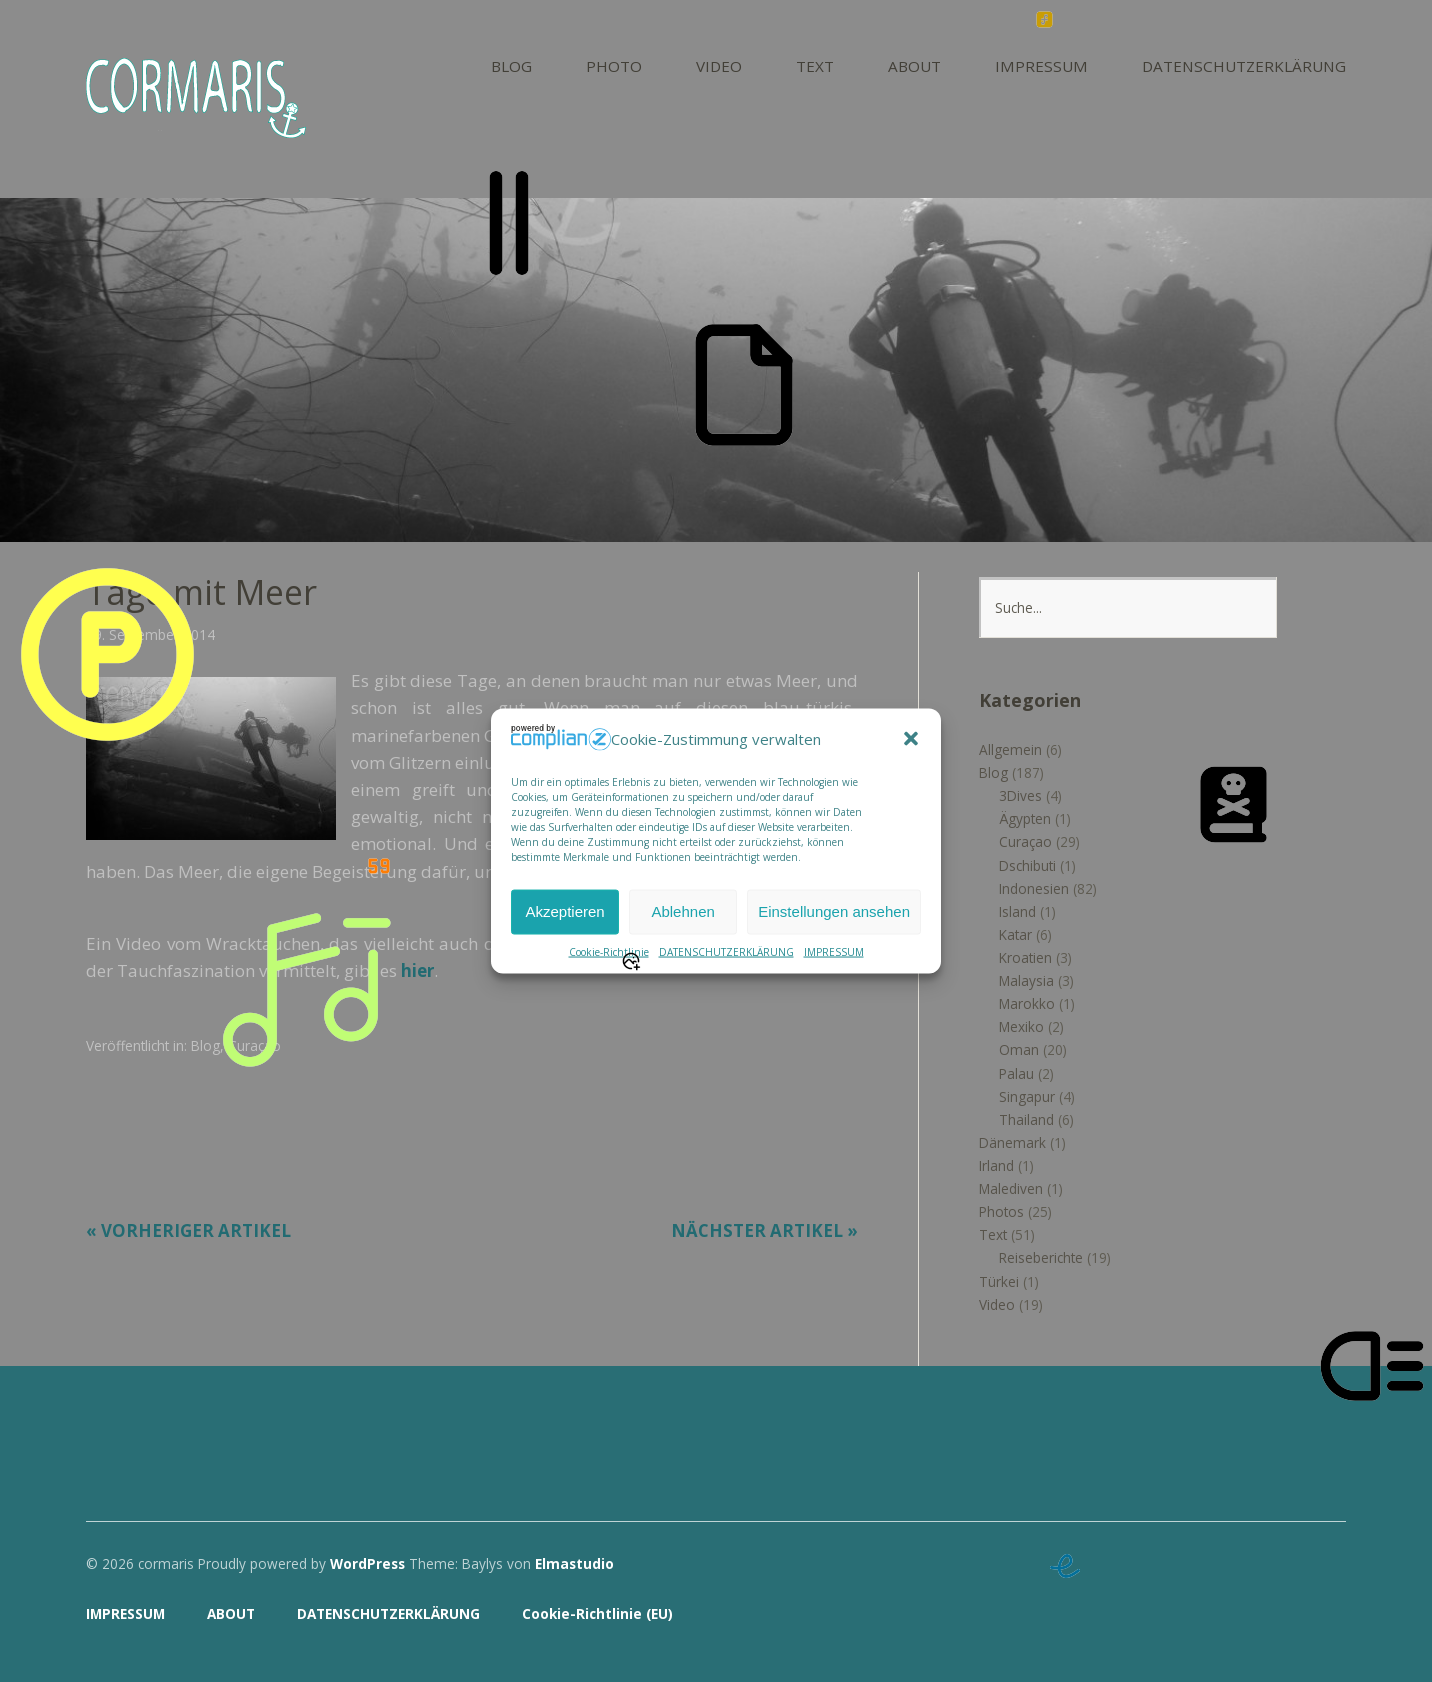 This screenshot has height=1682, width=1432. What do you see at coordinates (107, 654) in the screenshot?
I see `find nearby parking locations` at bounding box center [107, 654].